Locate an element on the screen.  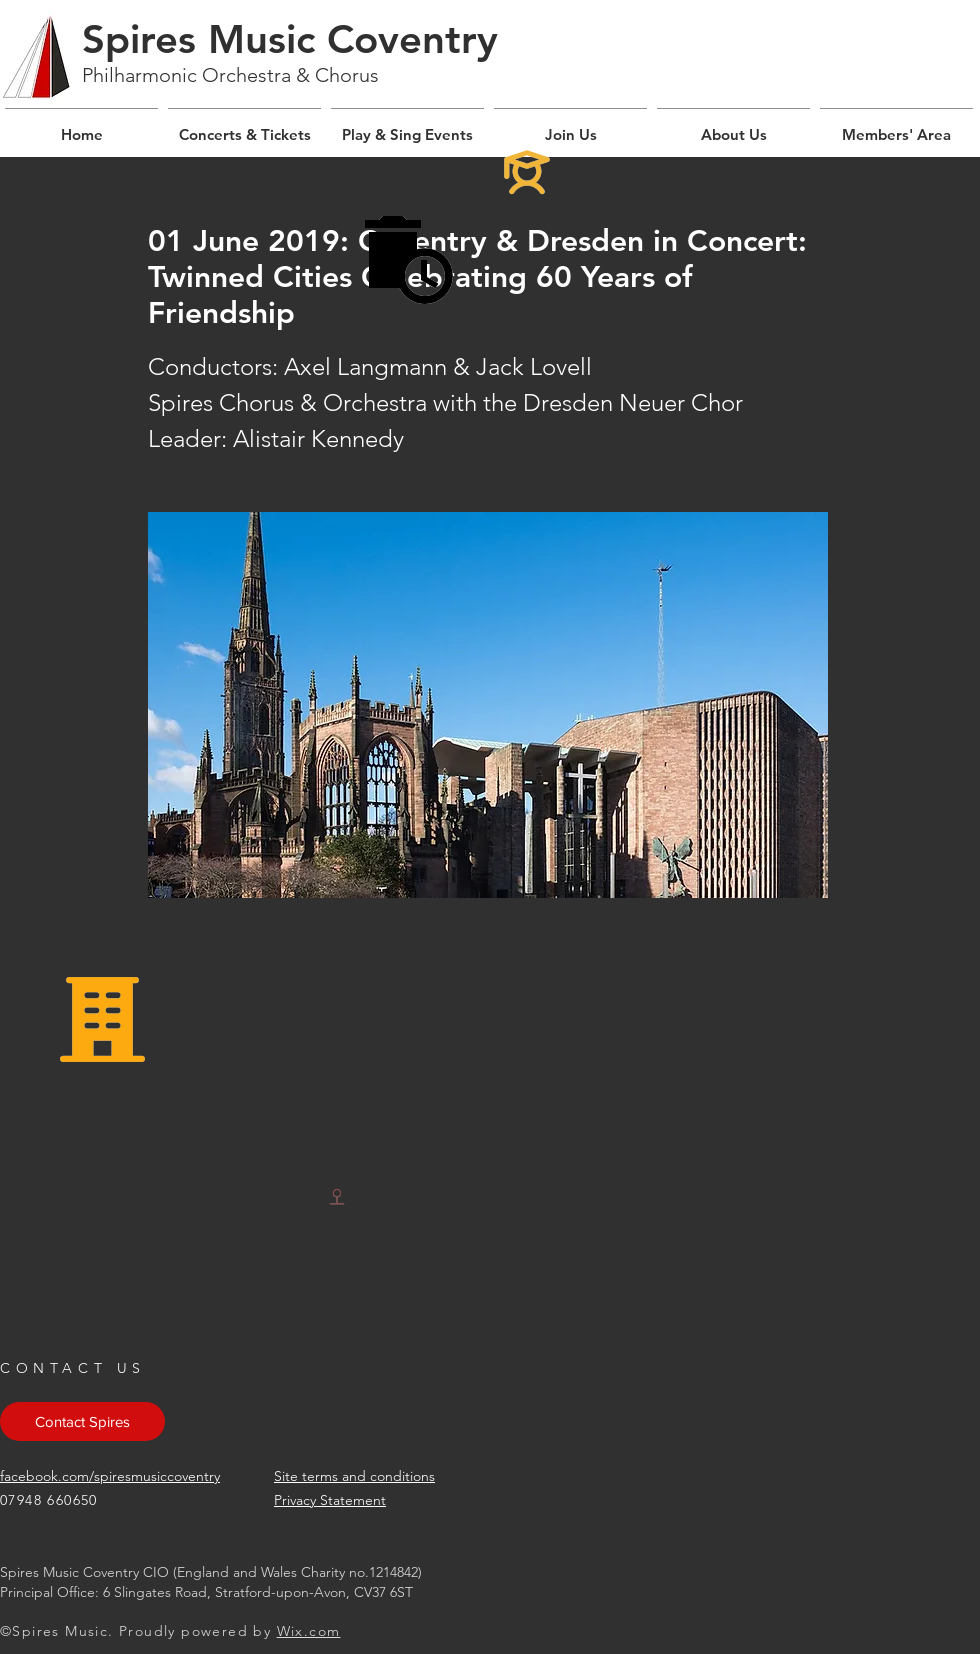
view student profile is located at coordinates (527, 173).